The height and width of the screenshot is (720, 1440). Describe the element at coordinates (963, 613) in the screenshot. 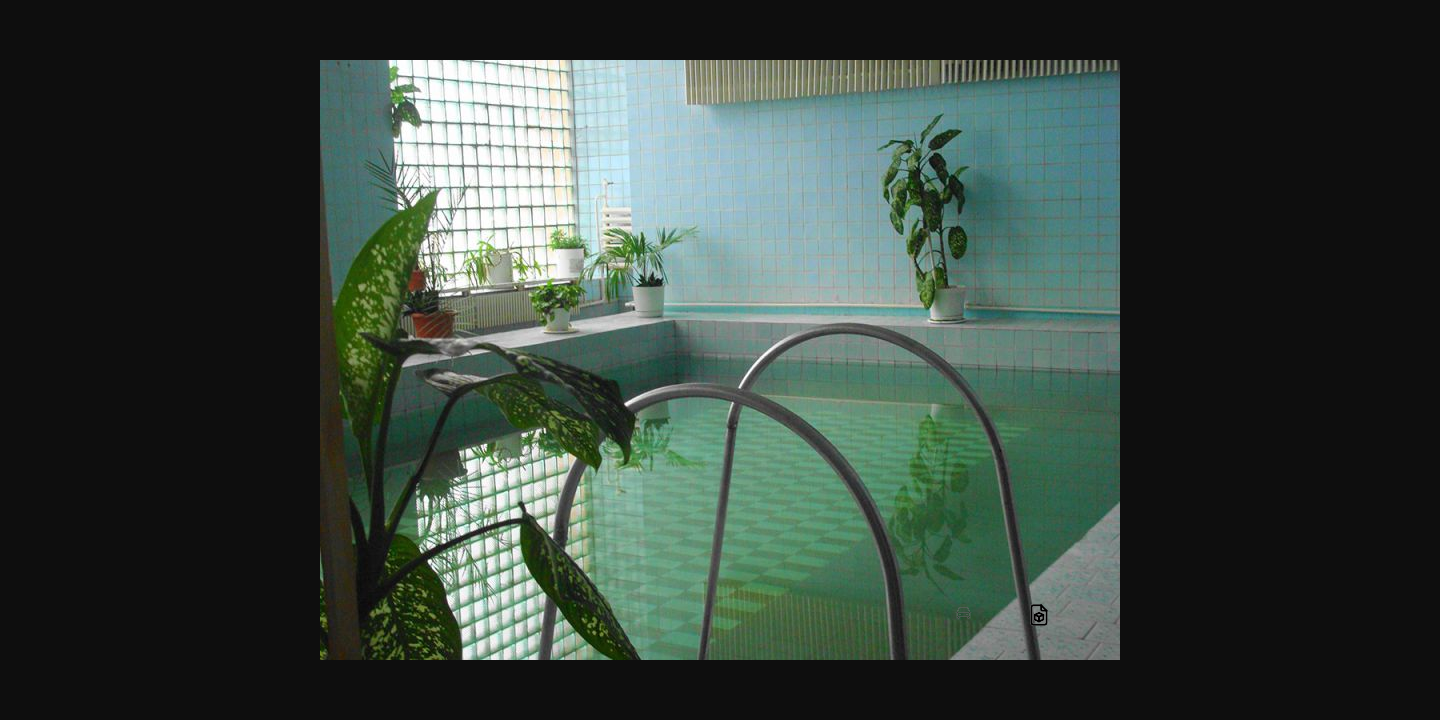

I see `access vehicle or car-related features` at that location.